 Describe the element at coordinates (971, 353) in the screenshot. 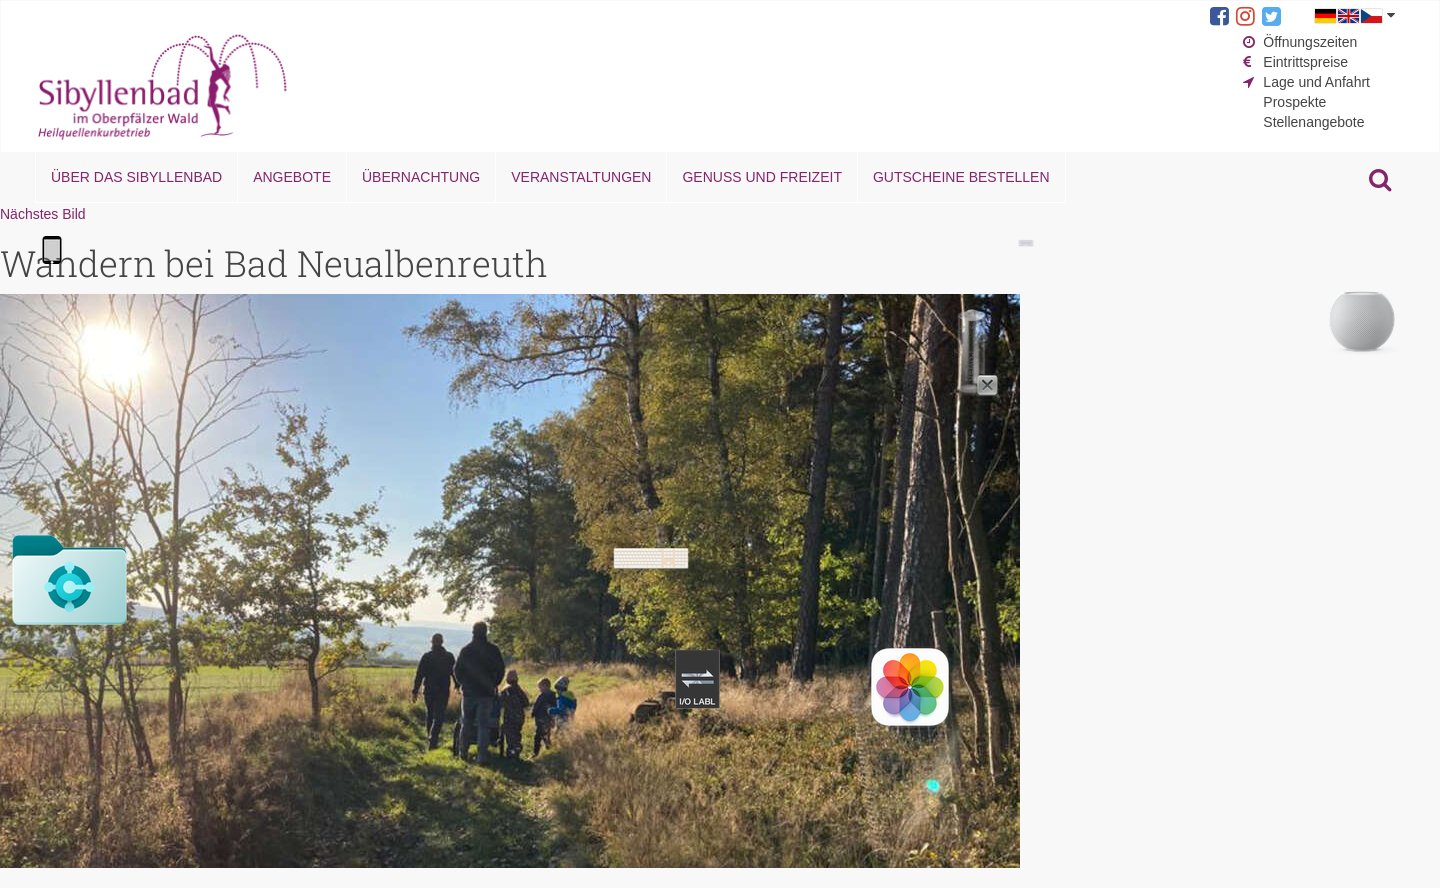

I see `indicates battery not detected or missing` at that location.